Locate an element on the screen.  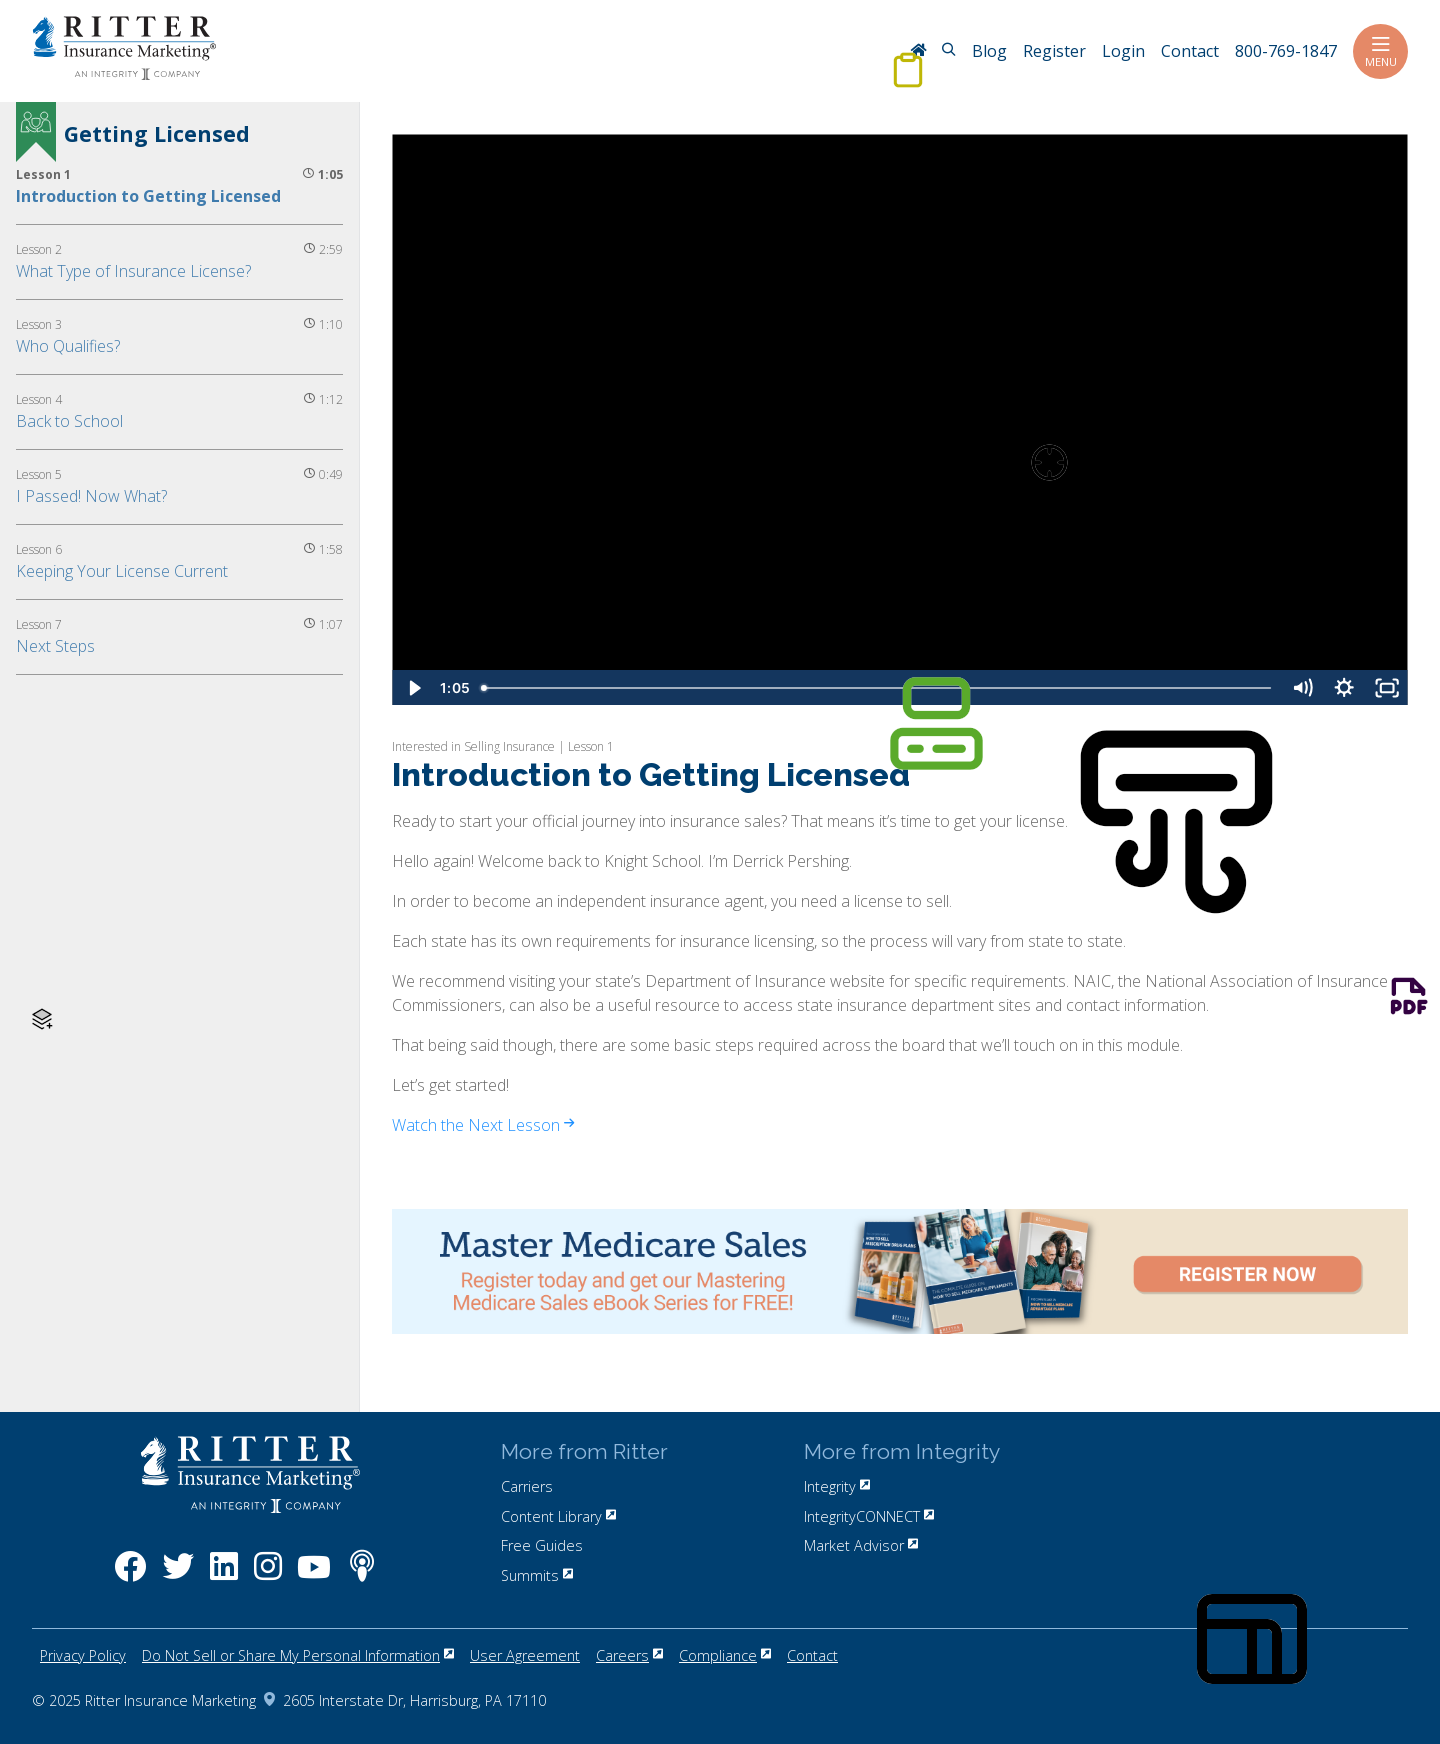
add a new layer to the stack is located at coordinates (42, 1019).